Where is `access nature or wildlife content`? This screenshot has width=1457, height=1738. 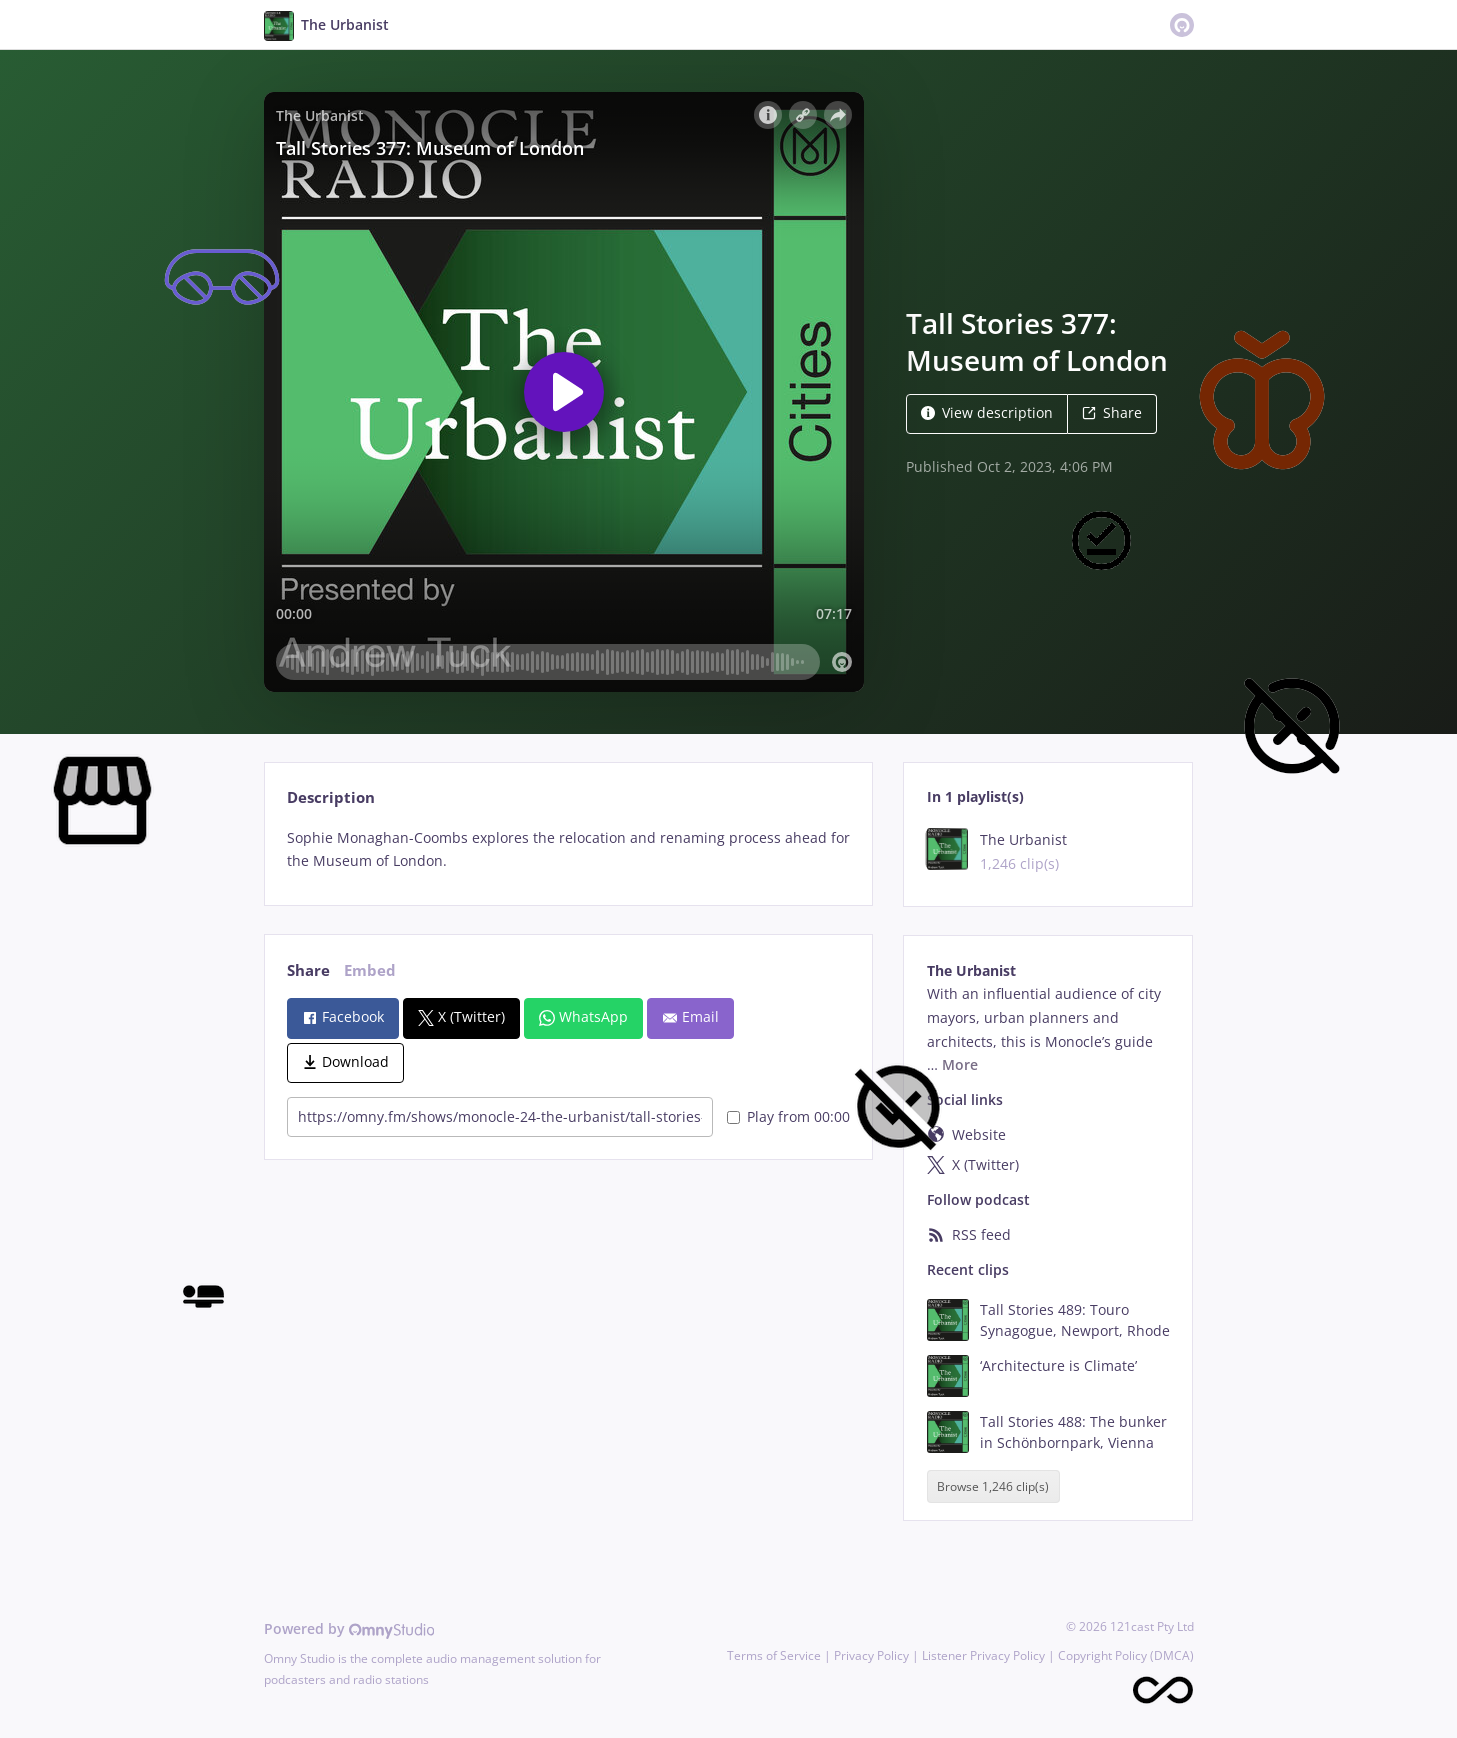
access nature or wildlife content is located at coordinates (1262, 400).